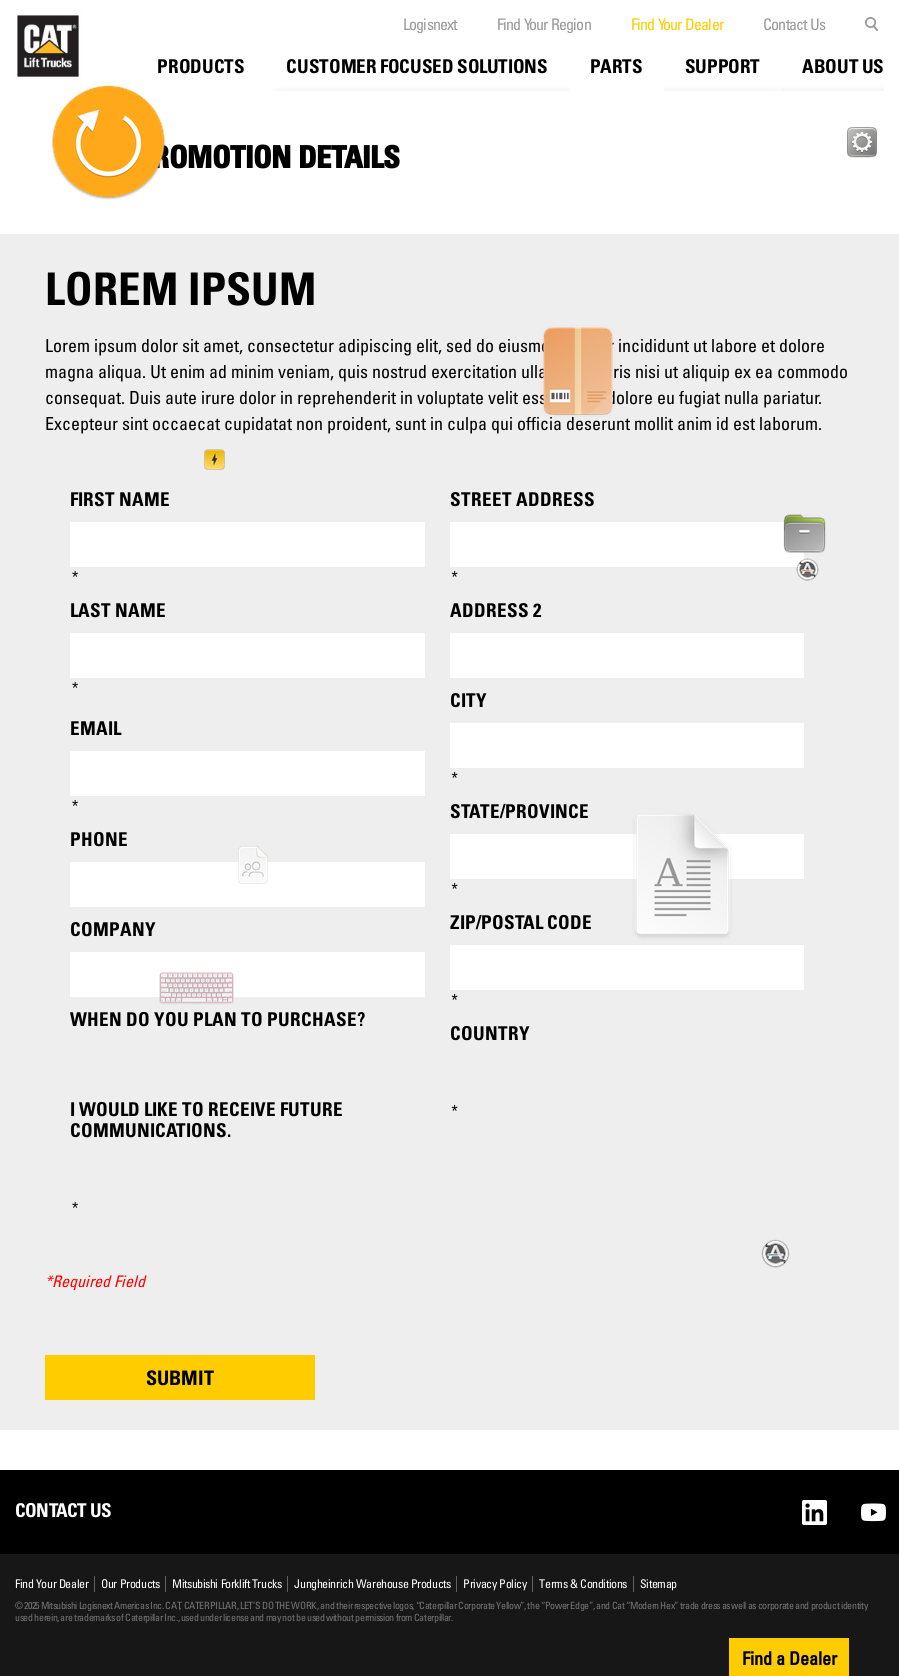 Image resolution: width=899 pixels, height=1676 pixels. Describe the element at coordinates (862, 142) in the screenshot. I see `shared library file type indicator` at that location.